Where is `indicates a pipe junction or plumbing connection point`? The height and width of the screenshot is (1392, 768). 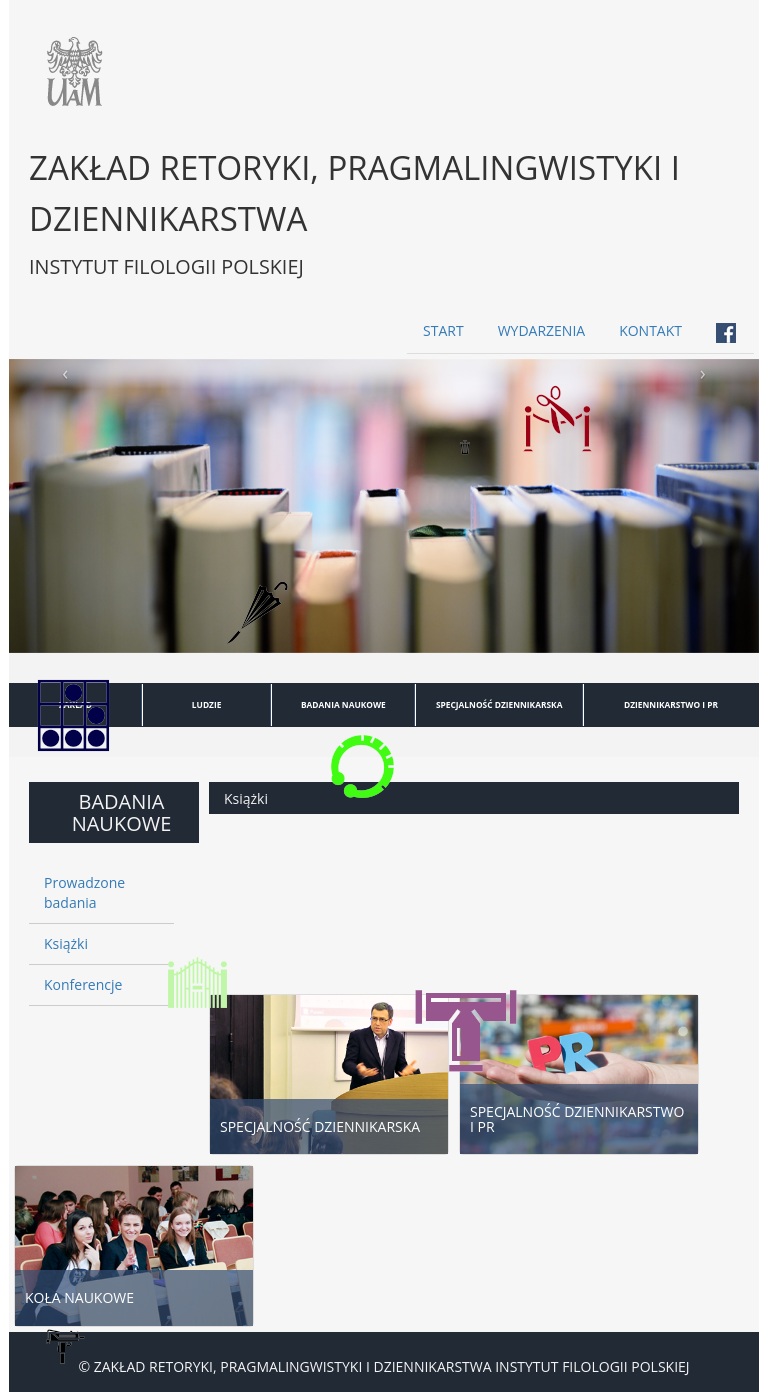
indicates a pipe junction or plumbing connection point is located at coordinates (466, 1021).